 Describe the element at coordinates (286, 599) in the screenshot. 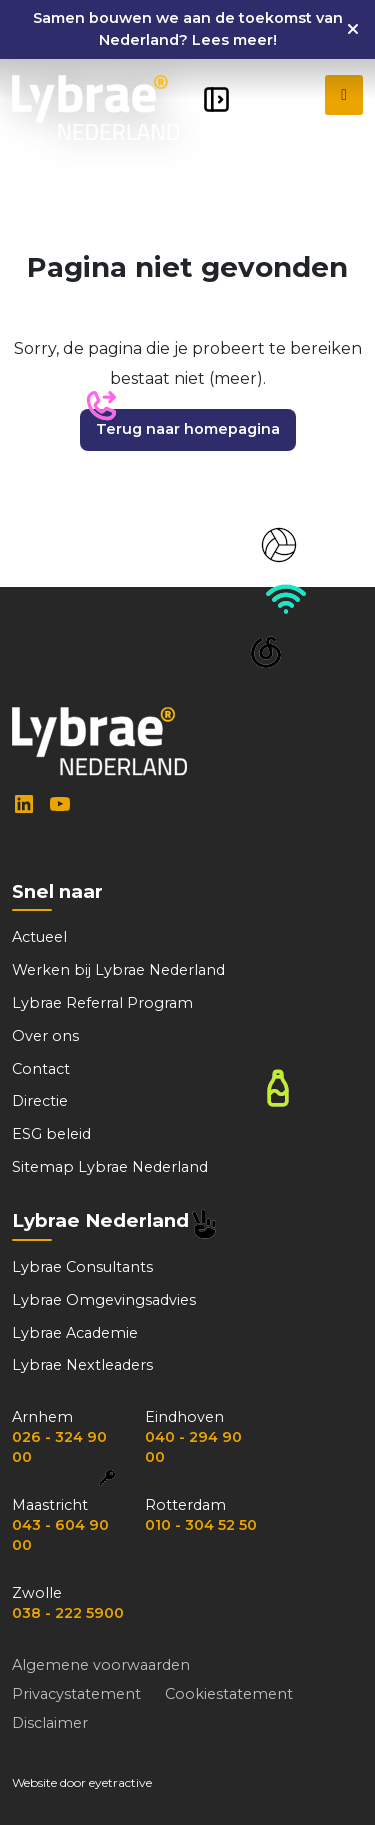

I see `indicates active wifi connection` at that location.